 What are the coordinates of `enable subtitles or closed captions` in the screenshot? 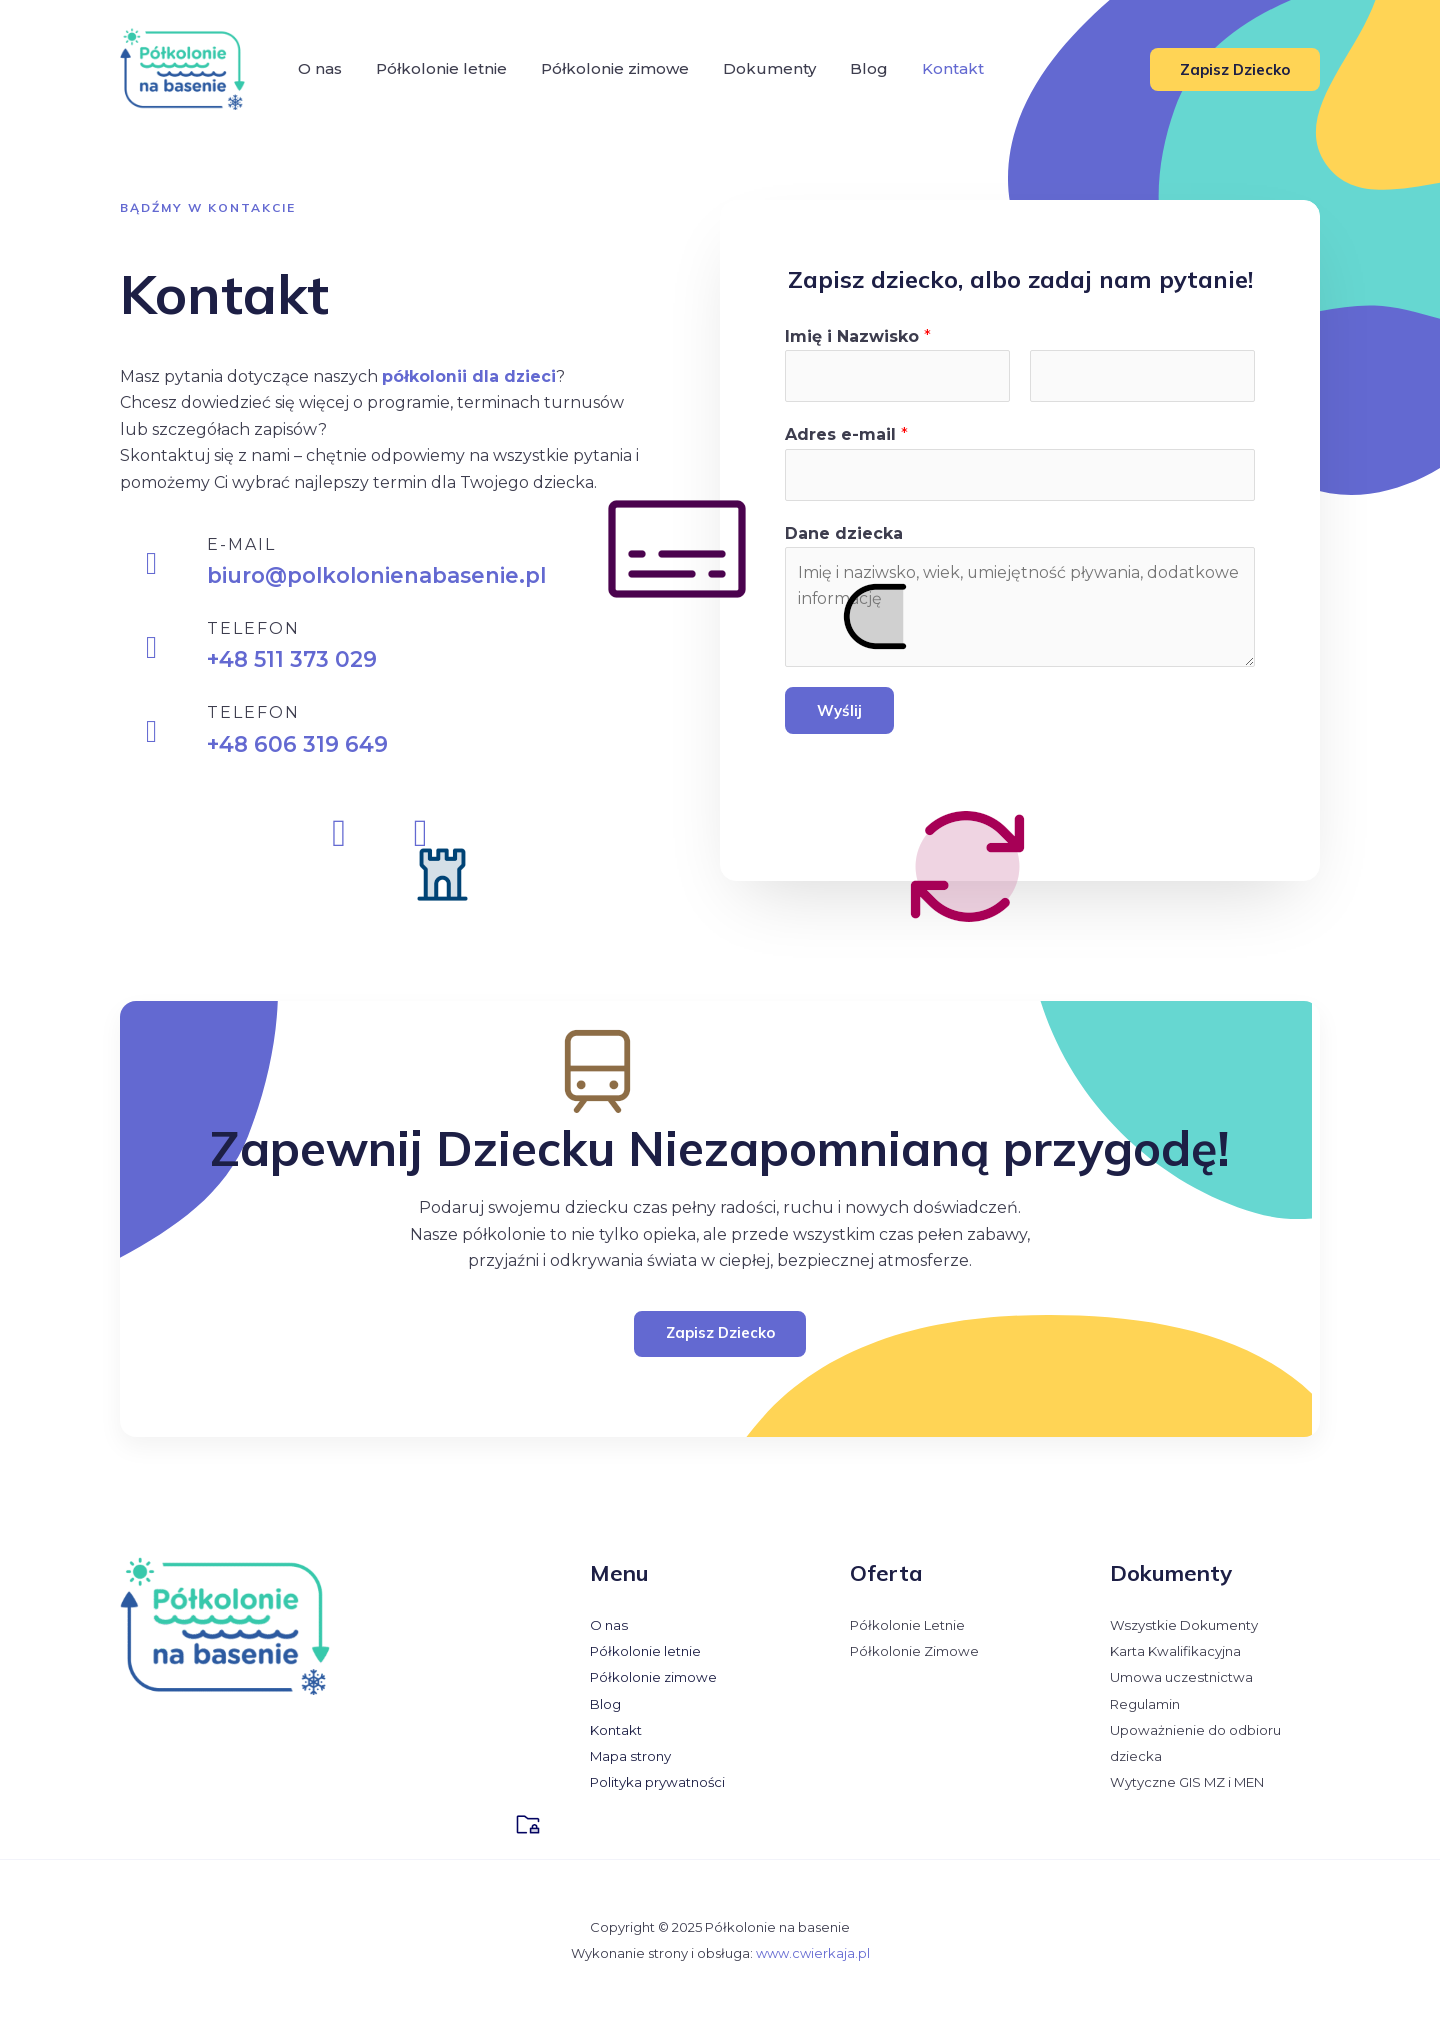 It's located at (677, 549).